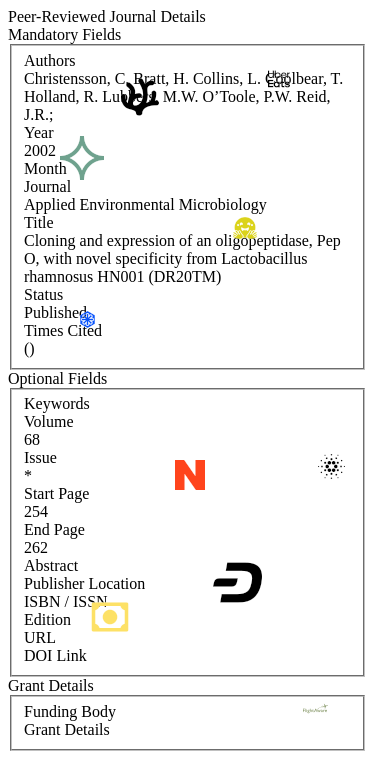 The height and width of the screenshot is (759, 375). Describe the element at coordinates (140, 97) in the screenshot. I see `open VSCodium application` at that location.